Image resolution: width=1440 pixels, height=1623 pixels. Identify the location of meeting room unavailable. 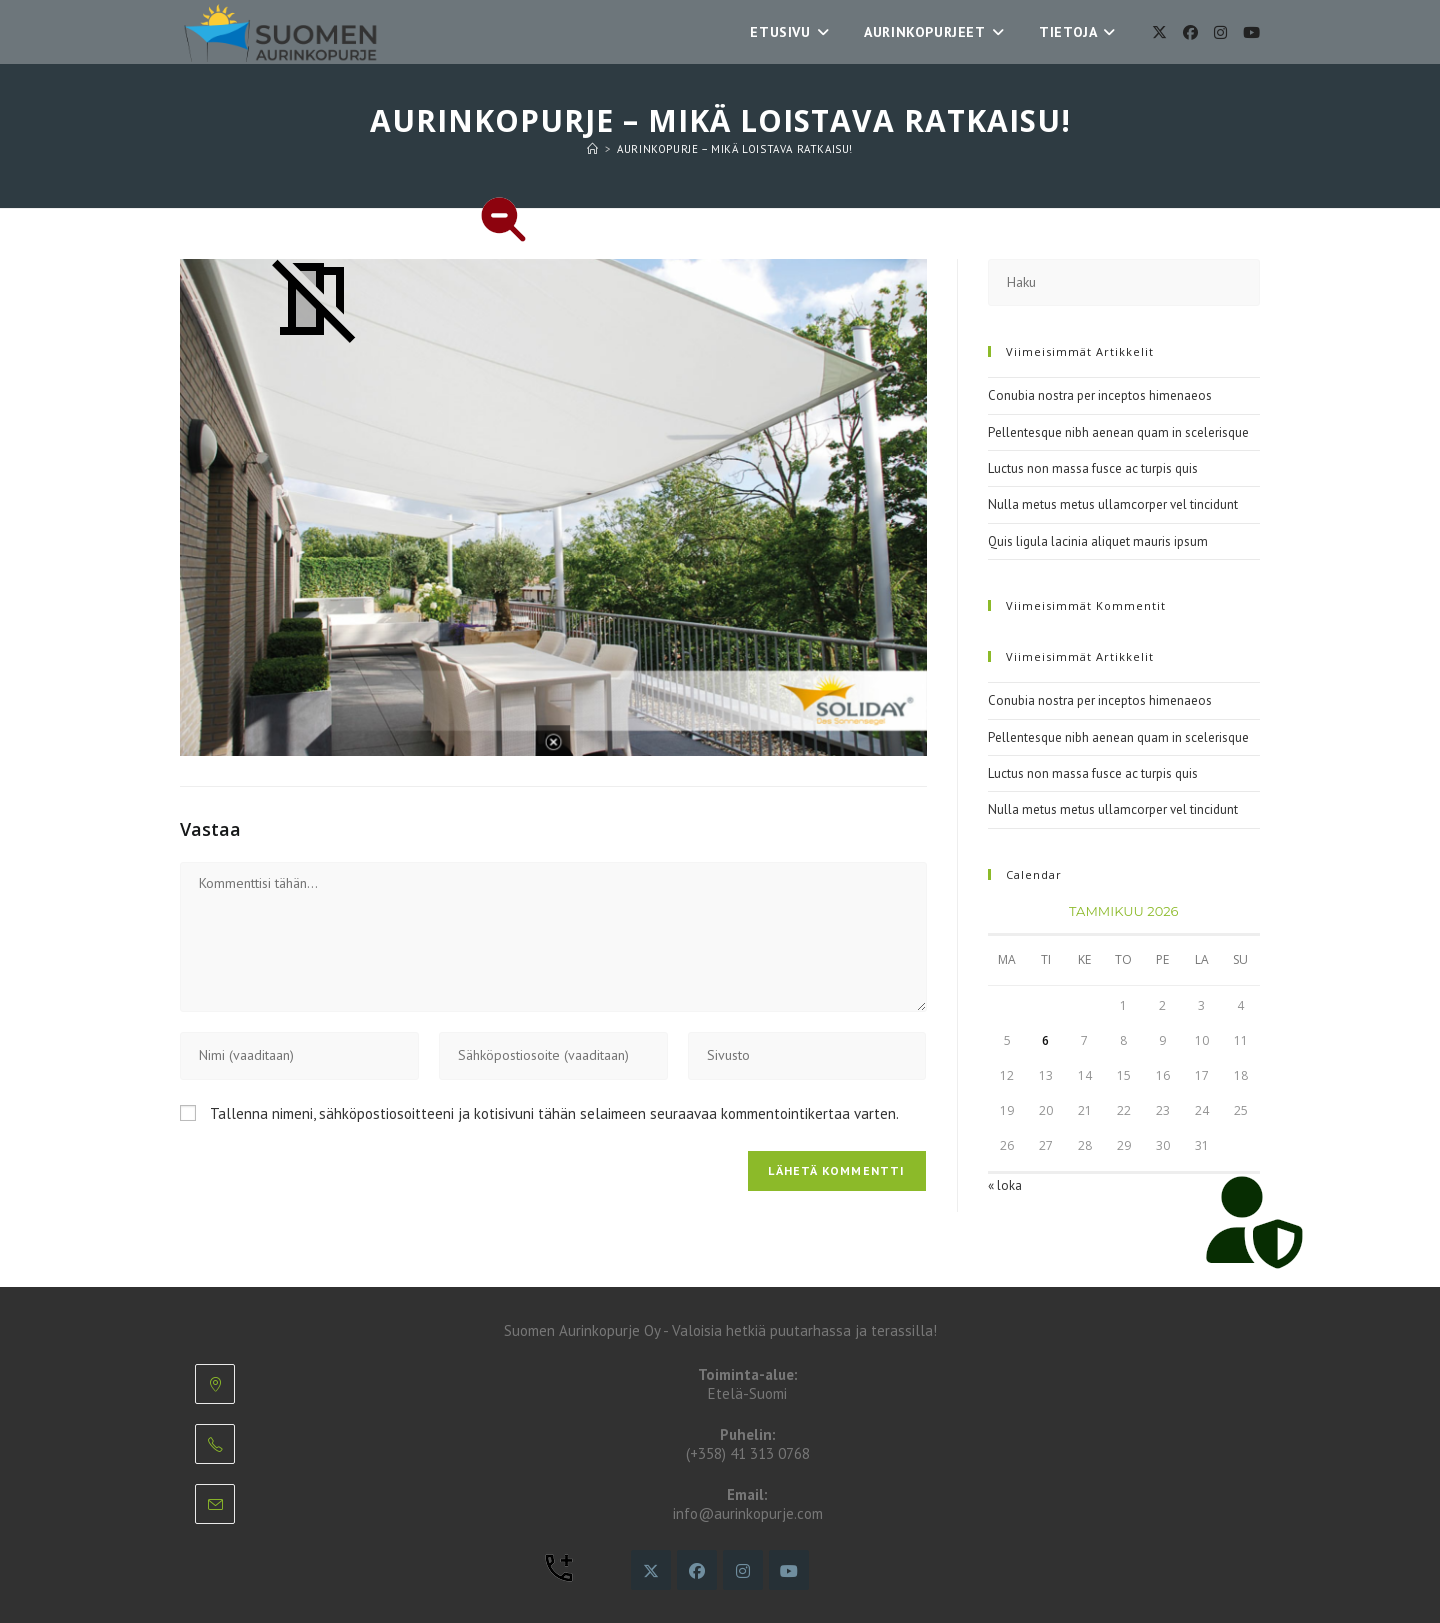
(316, 299).